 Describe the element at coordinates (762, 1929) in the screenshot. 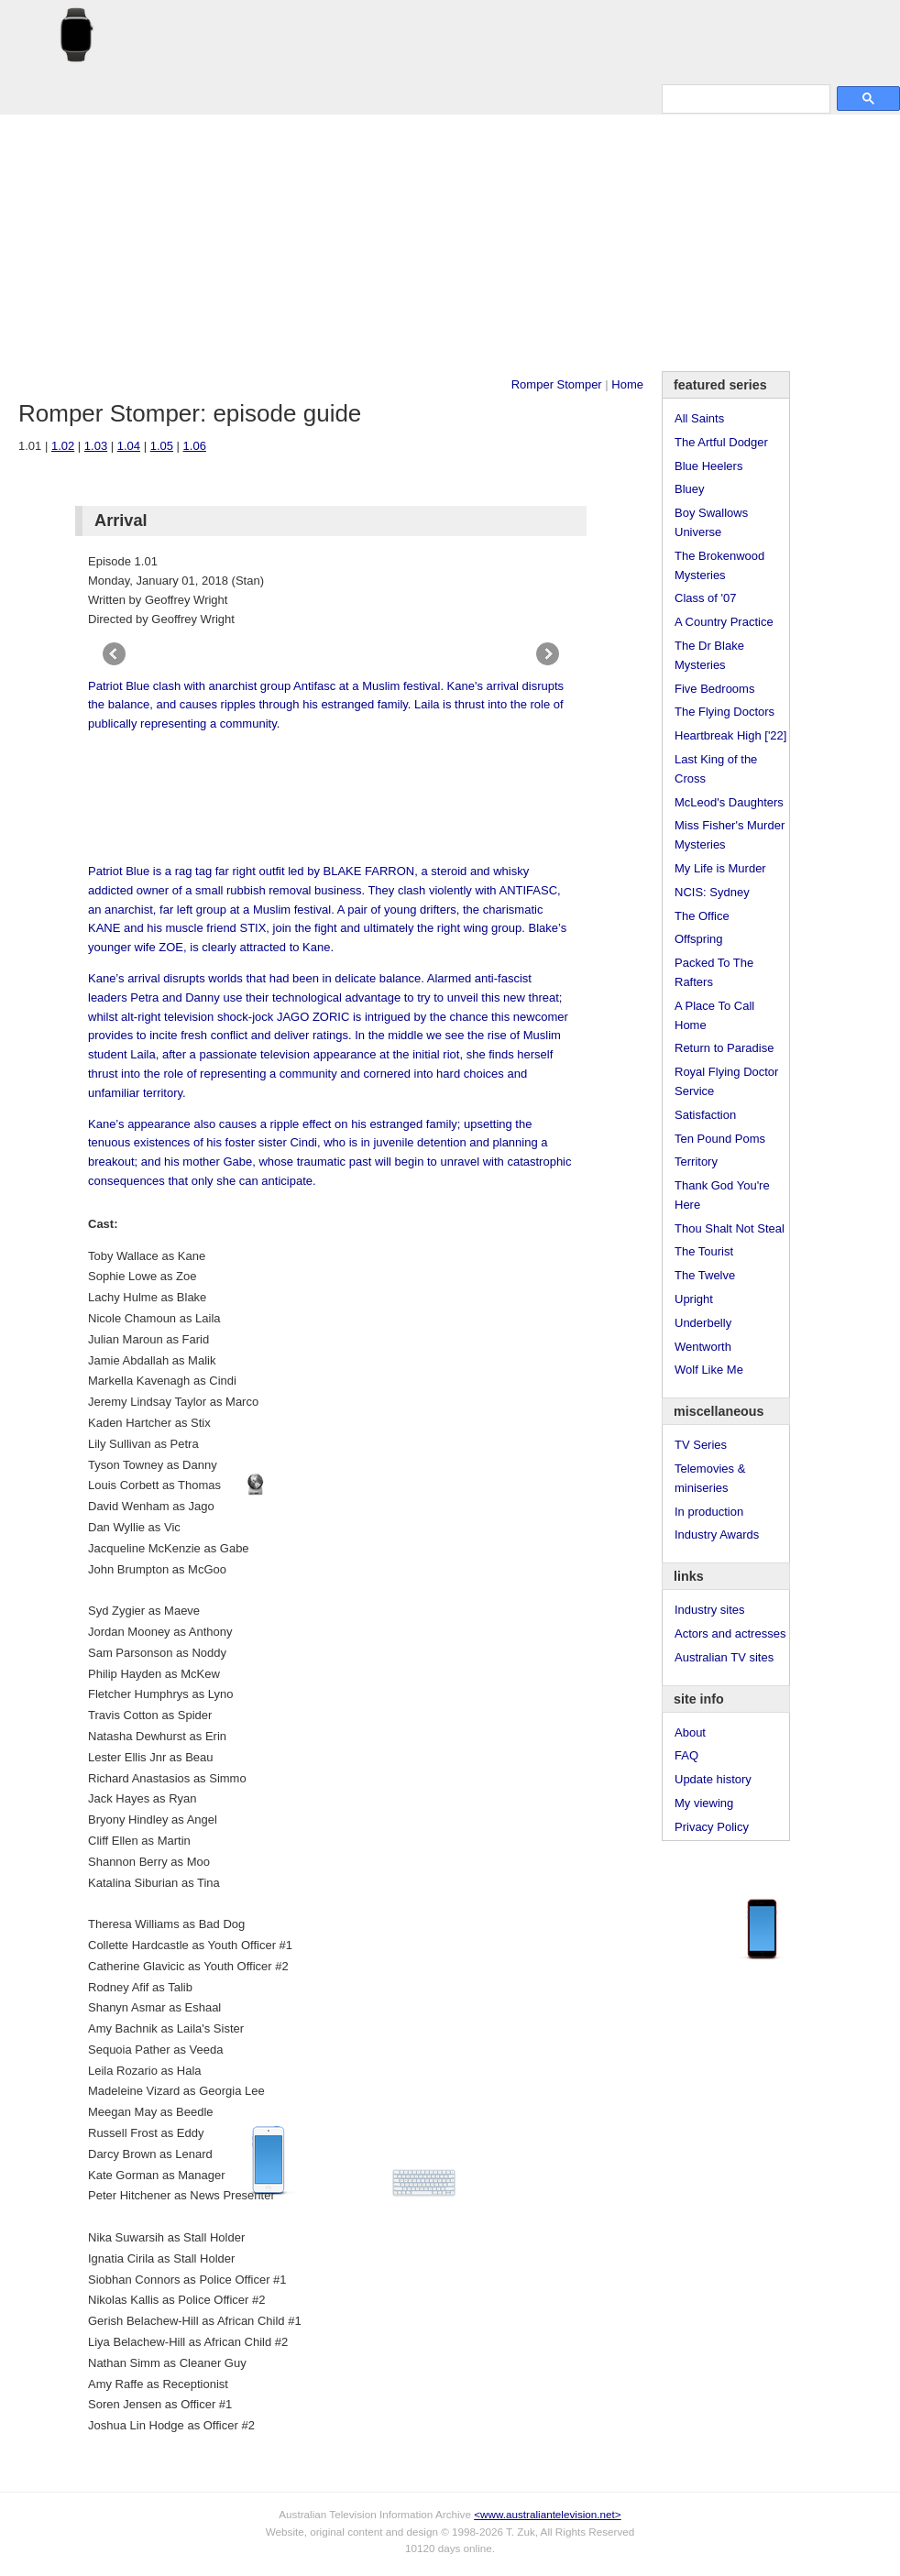

I see `iPhone 8 Plus device icon in red/product red color` at that location.